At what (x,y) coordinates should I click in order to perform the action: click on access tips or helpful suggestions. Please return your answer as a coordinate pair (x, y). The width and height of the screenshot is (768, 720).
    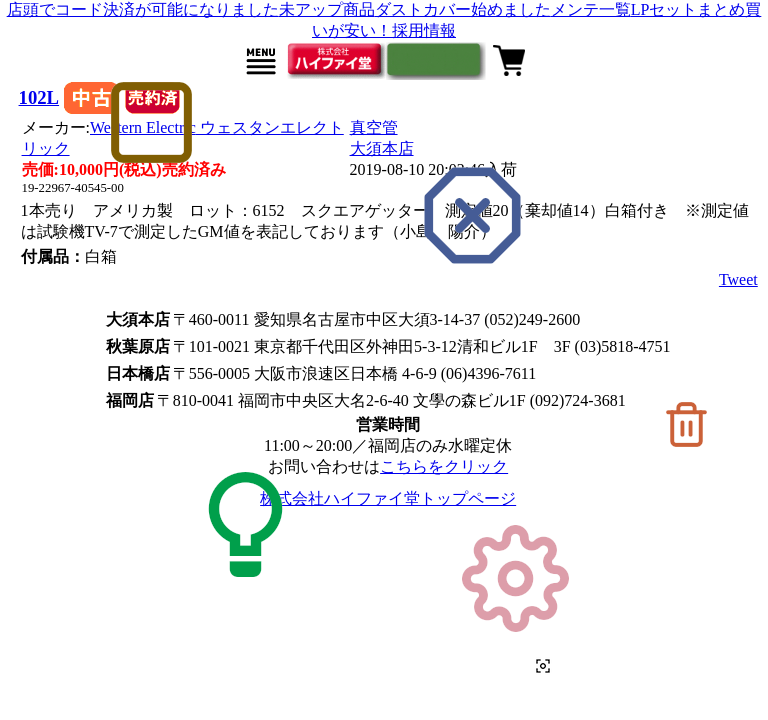
    Looking at the image, I should click on (245, 524).